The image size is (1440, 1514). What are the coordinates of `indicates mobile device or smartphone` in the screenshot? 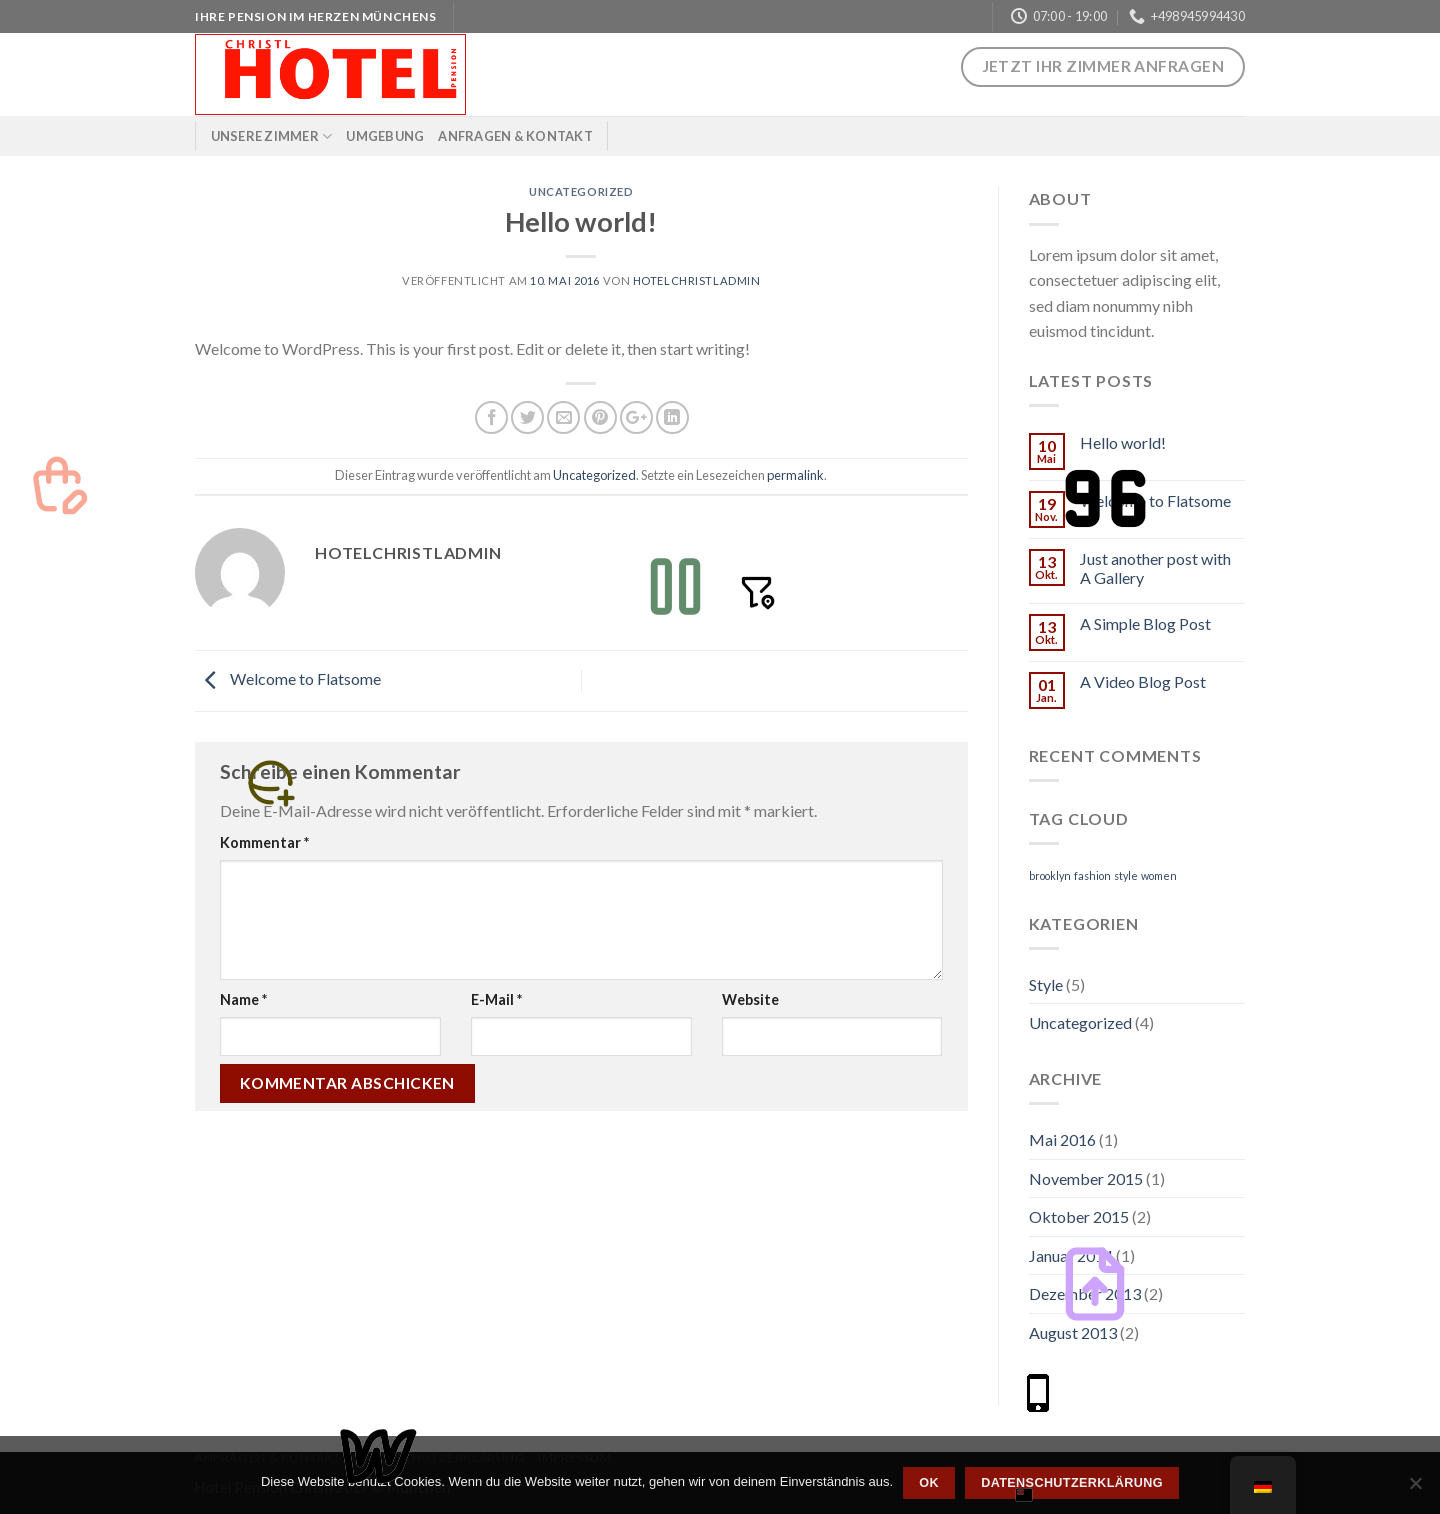 It's located at (1039, 1393).